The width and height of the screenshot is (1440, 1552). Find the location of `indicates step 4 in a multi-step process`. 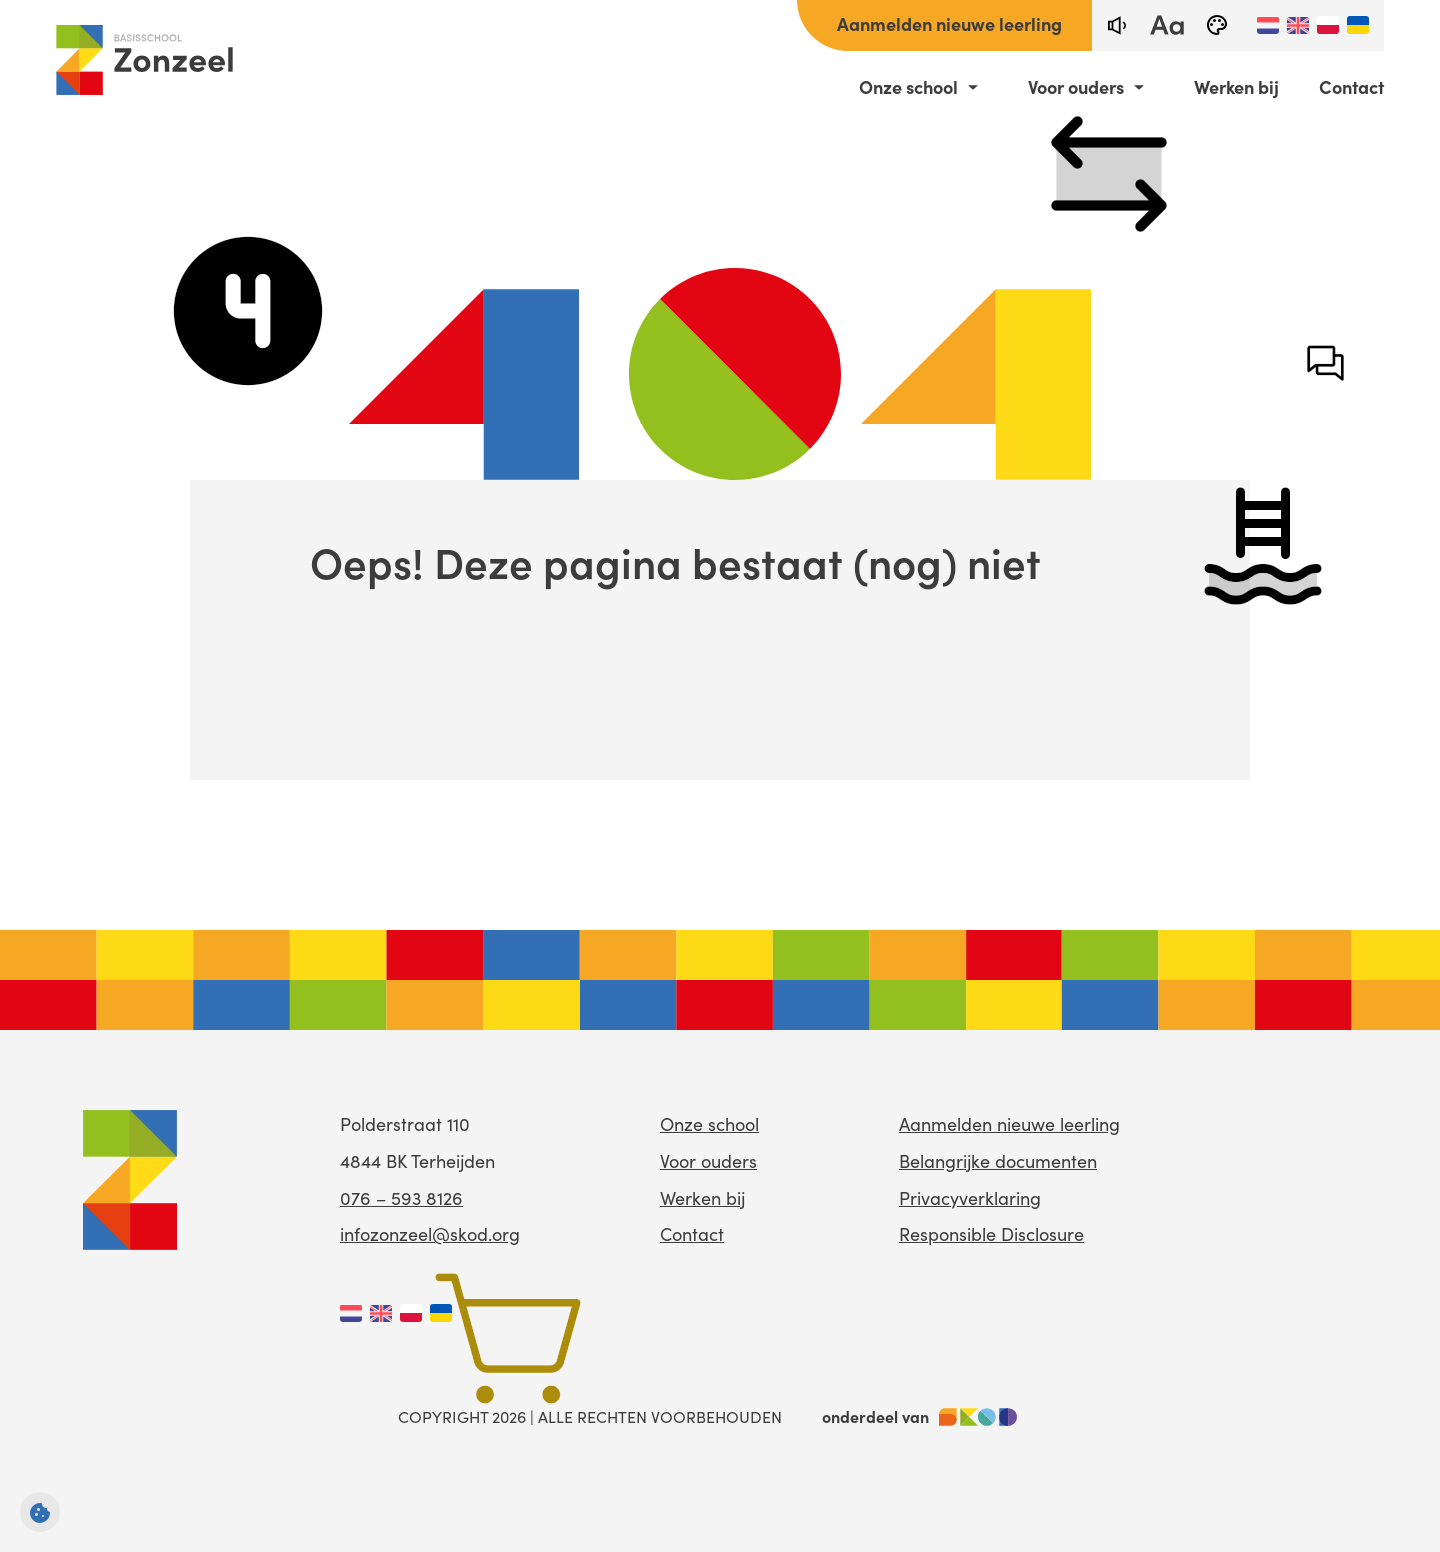

indicates step 4 in a multi-step process is located at coordinates (248, 311).